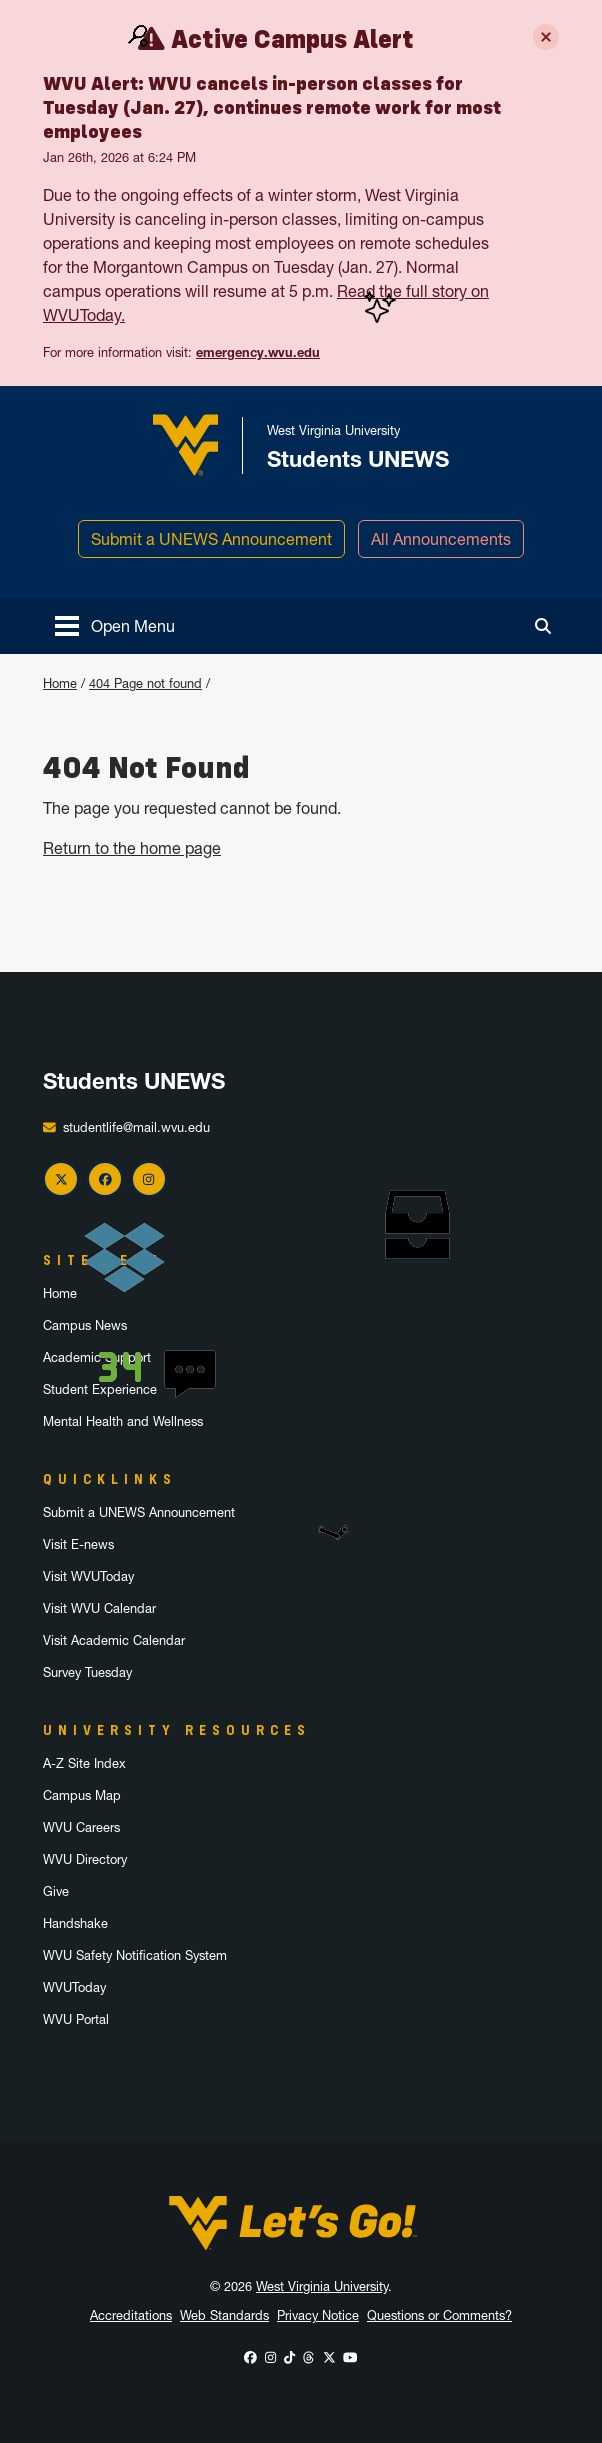  I want to click on open Dropbox cloud storage, so click(124, 1257).